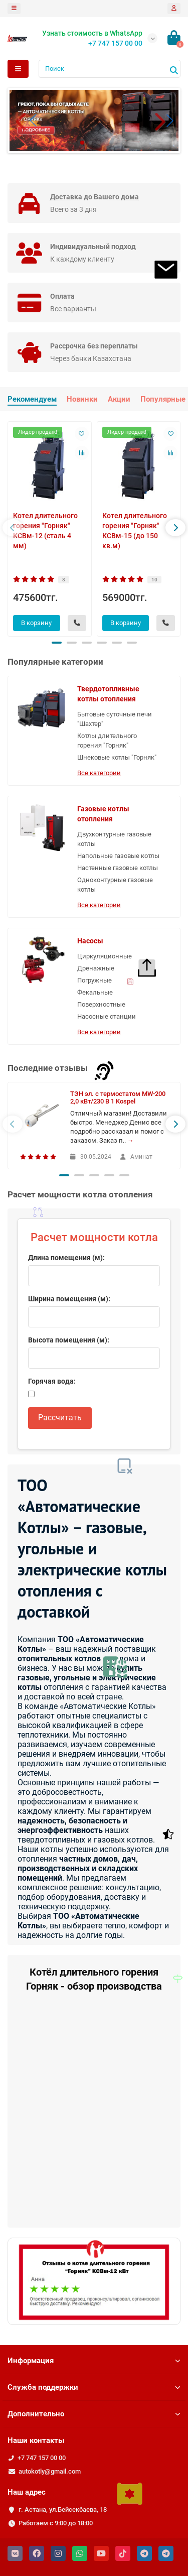 The image size is (188, 2576). What do you see at coordinates (129, 2494) in the screenshot?
I see `access jewish religious texts or torah content` at bounding box center [129, 2494].